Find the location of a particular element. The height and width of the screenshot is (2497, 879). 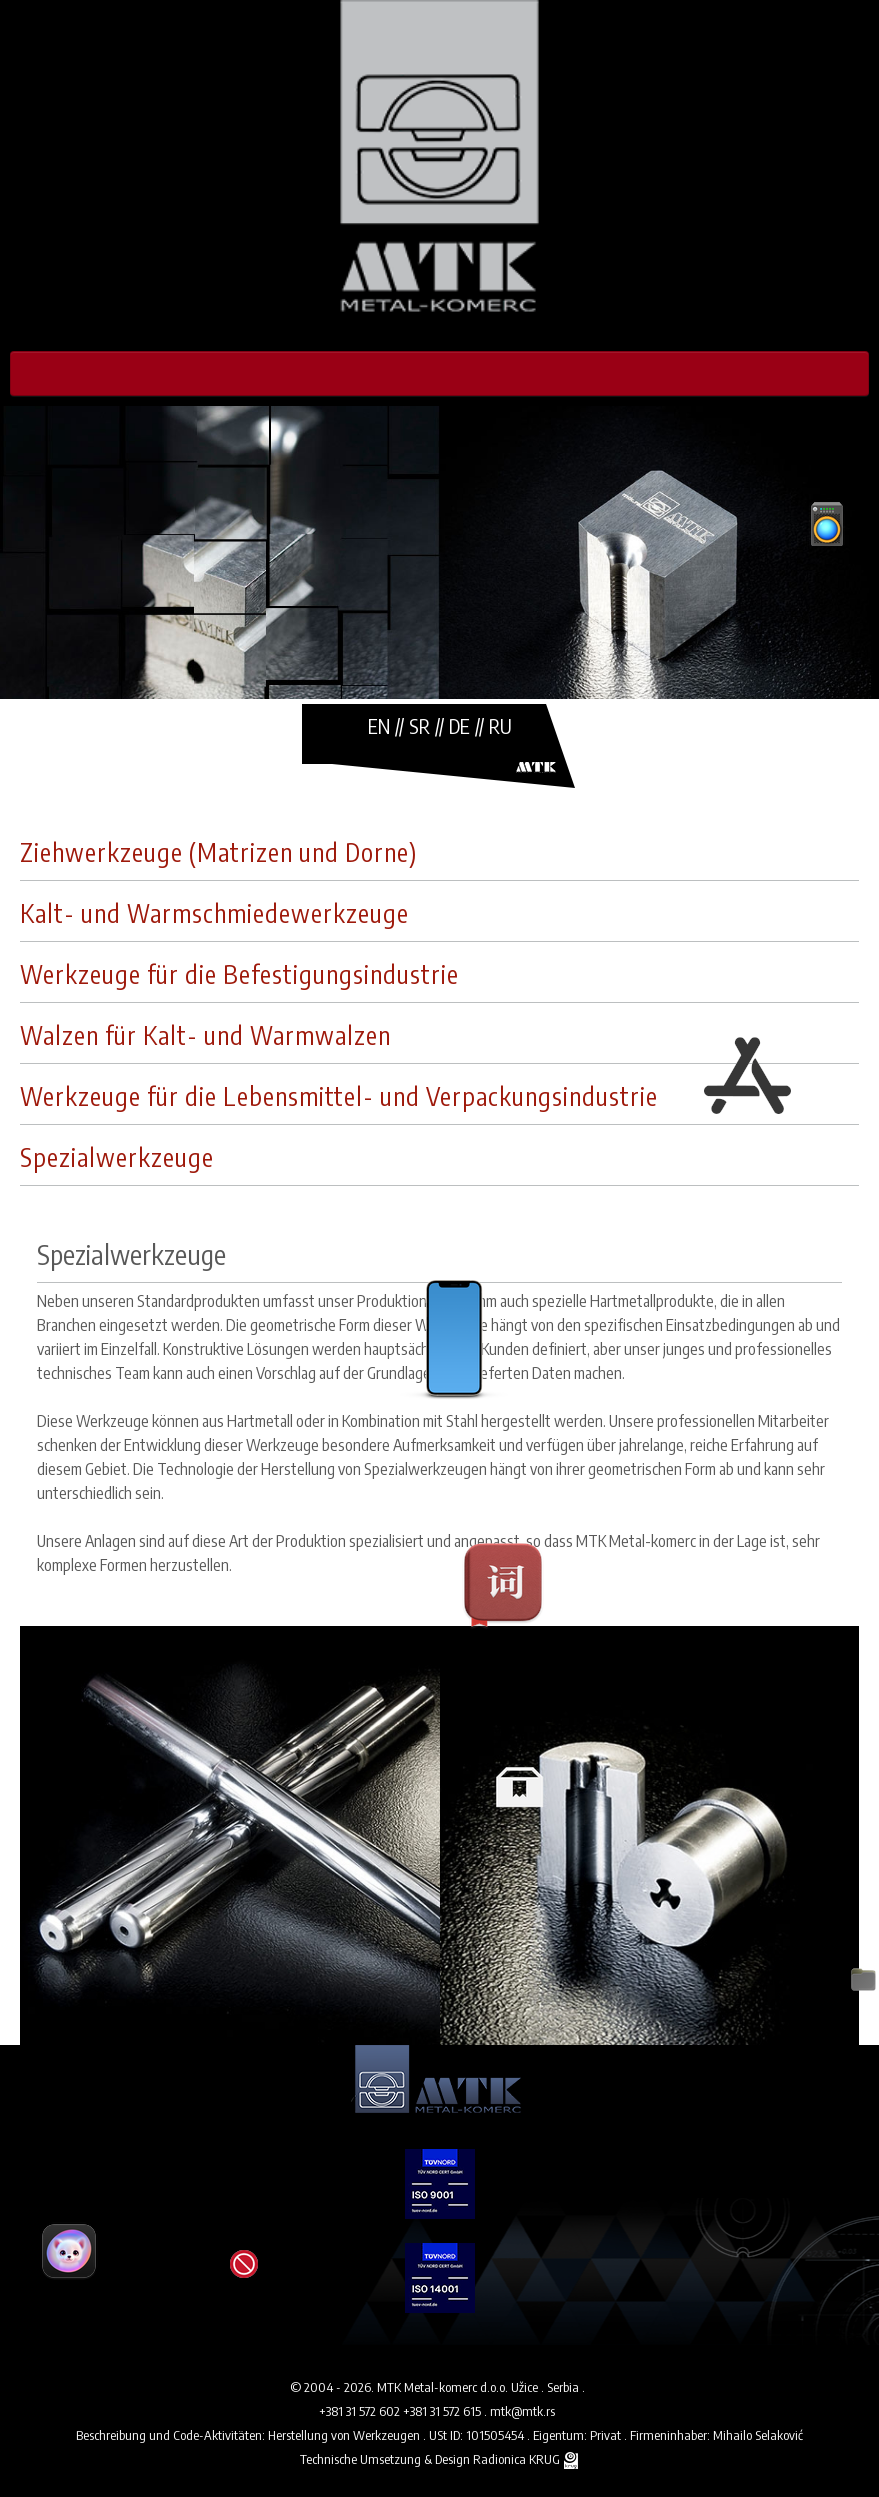

iPhone 12 mini device icon is located at coordinates (454, 1340).